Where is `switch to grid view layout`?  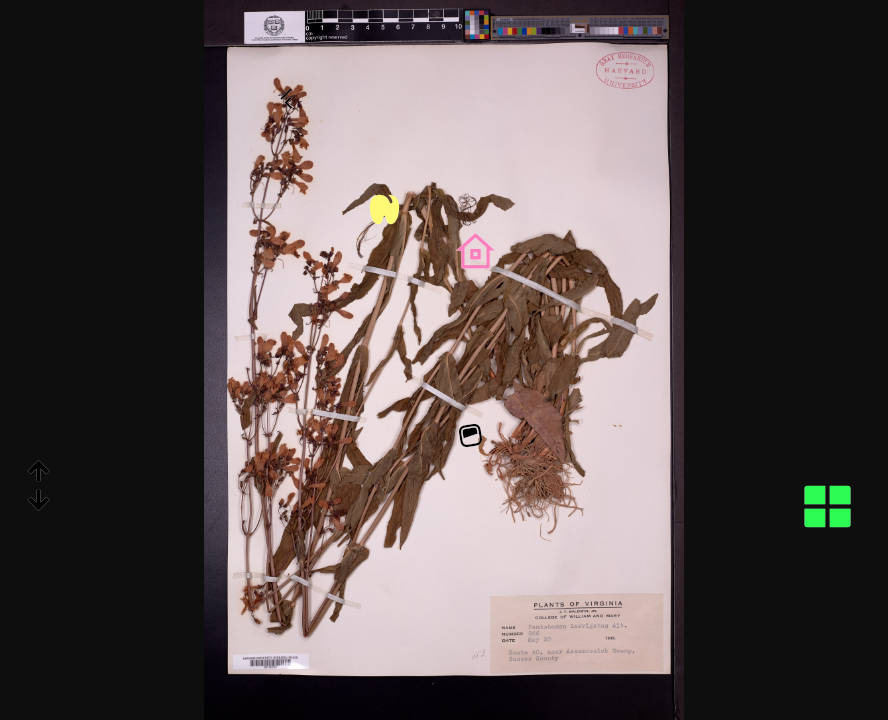
switch to grid view layout is located at coordinates (827, 506).